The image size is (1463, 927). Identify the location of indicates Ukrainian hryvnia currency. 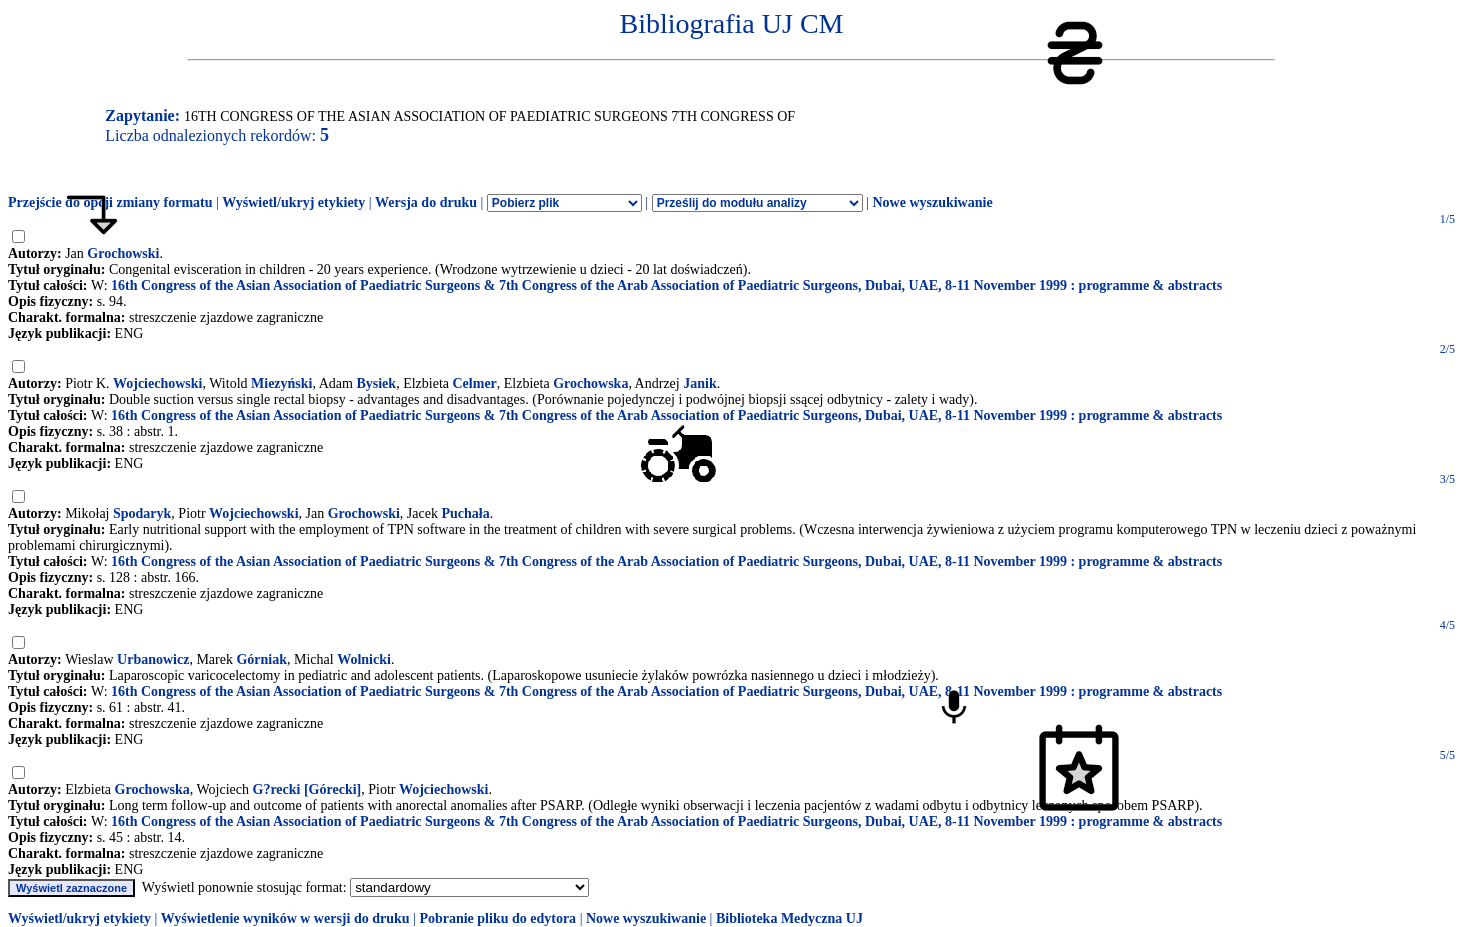
(1075, 53).